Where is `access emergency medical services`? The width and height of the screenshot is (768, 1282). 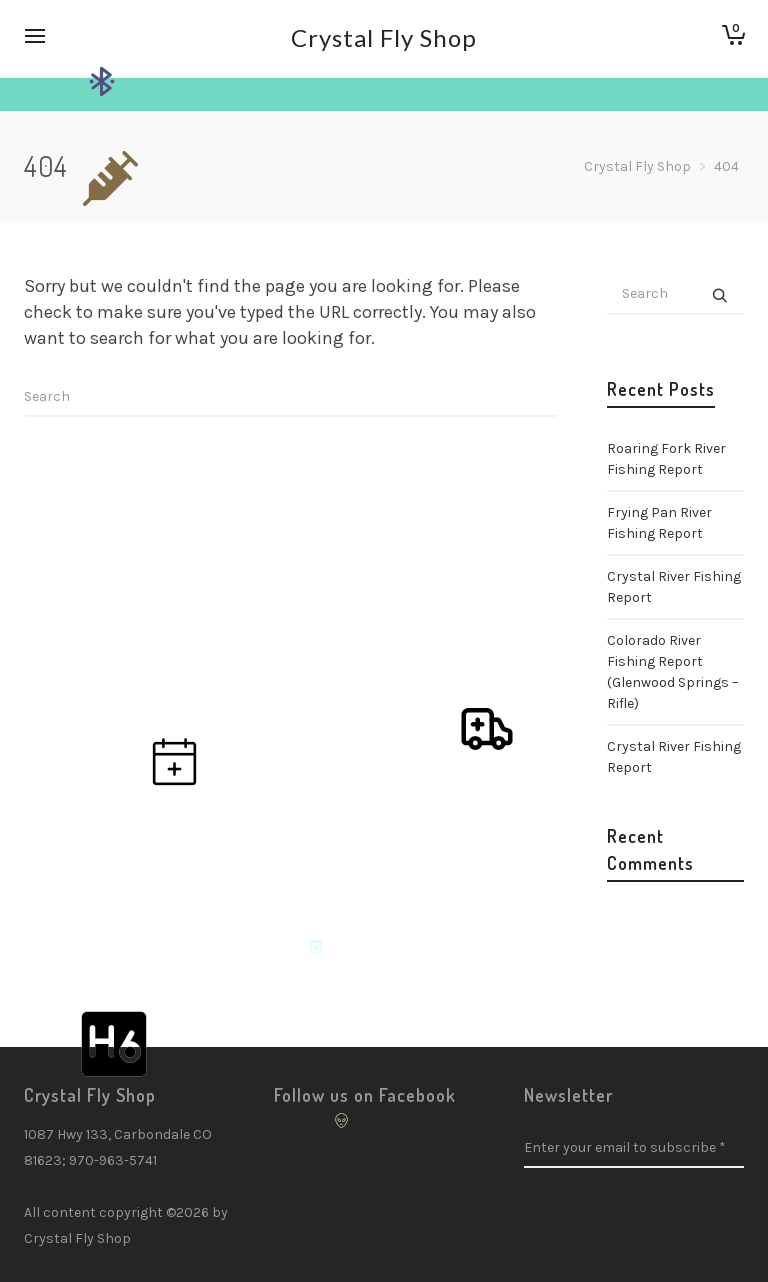 access emergency medical services is located at coordinates (487, 729).